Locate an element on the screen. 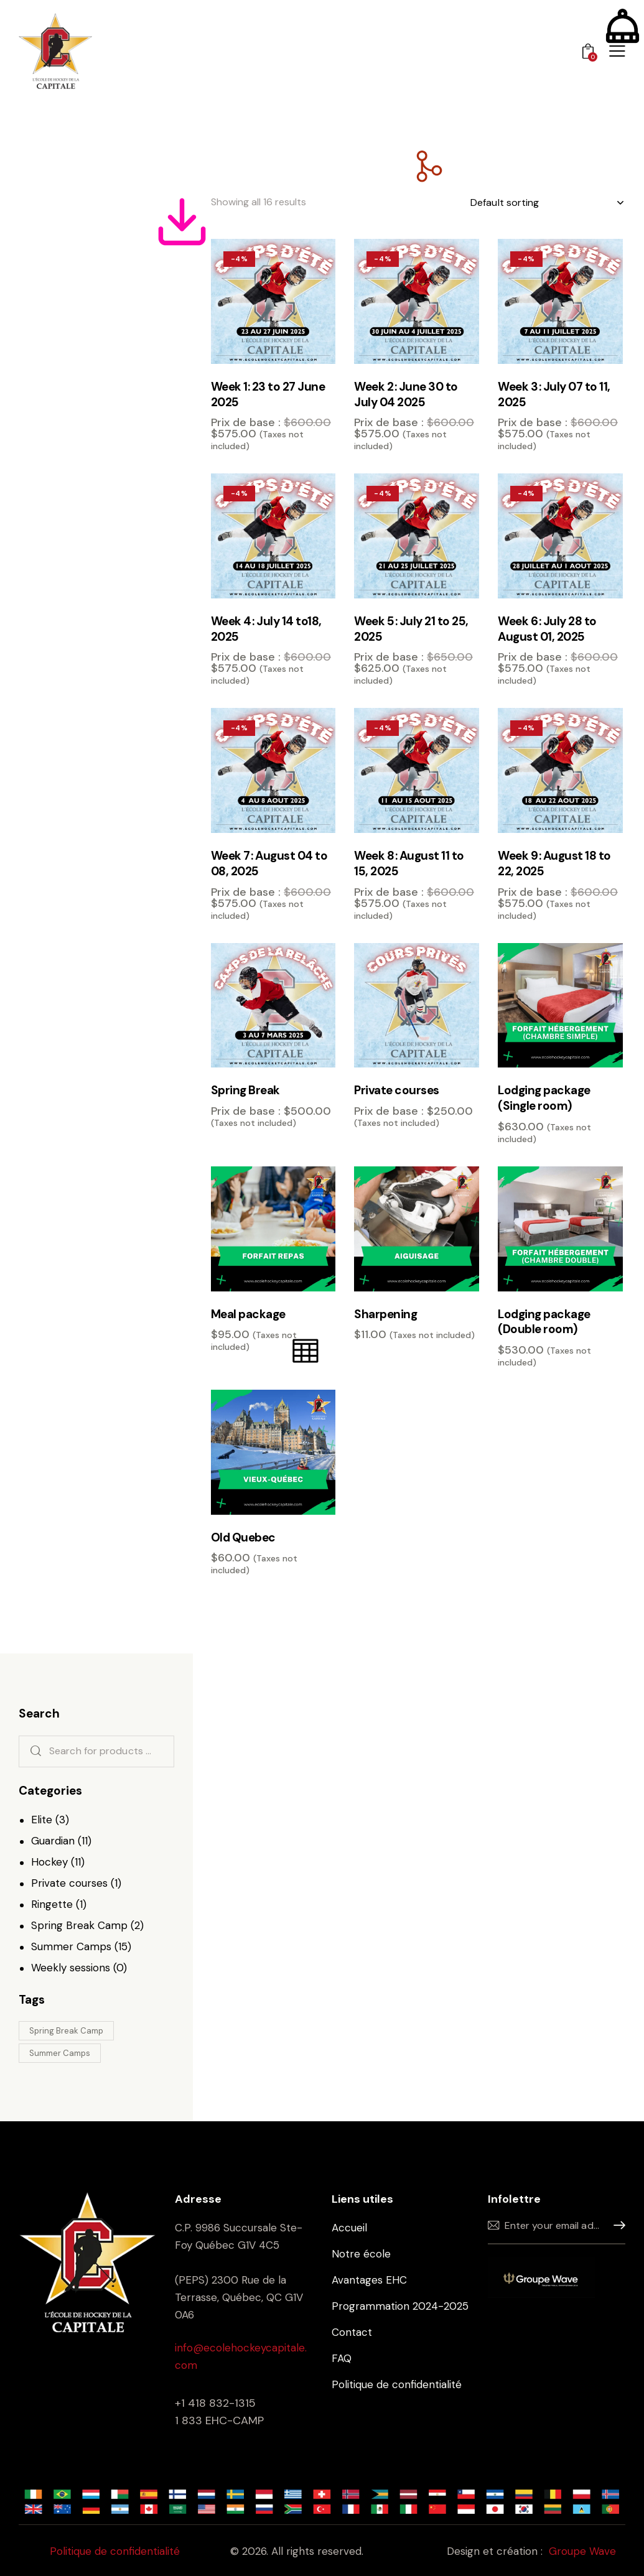 The width and height of the screenshot is (644, 2576). select winter or cold weather category is located at coordinates (622, 27).